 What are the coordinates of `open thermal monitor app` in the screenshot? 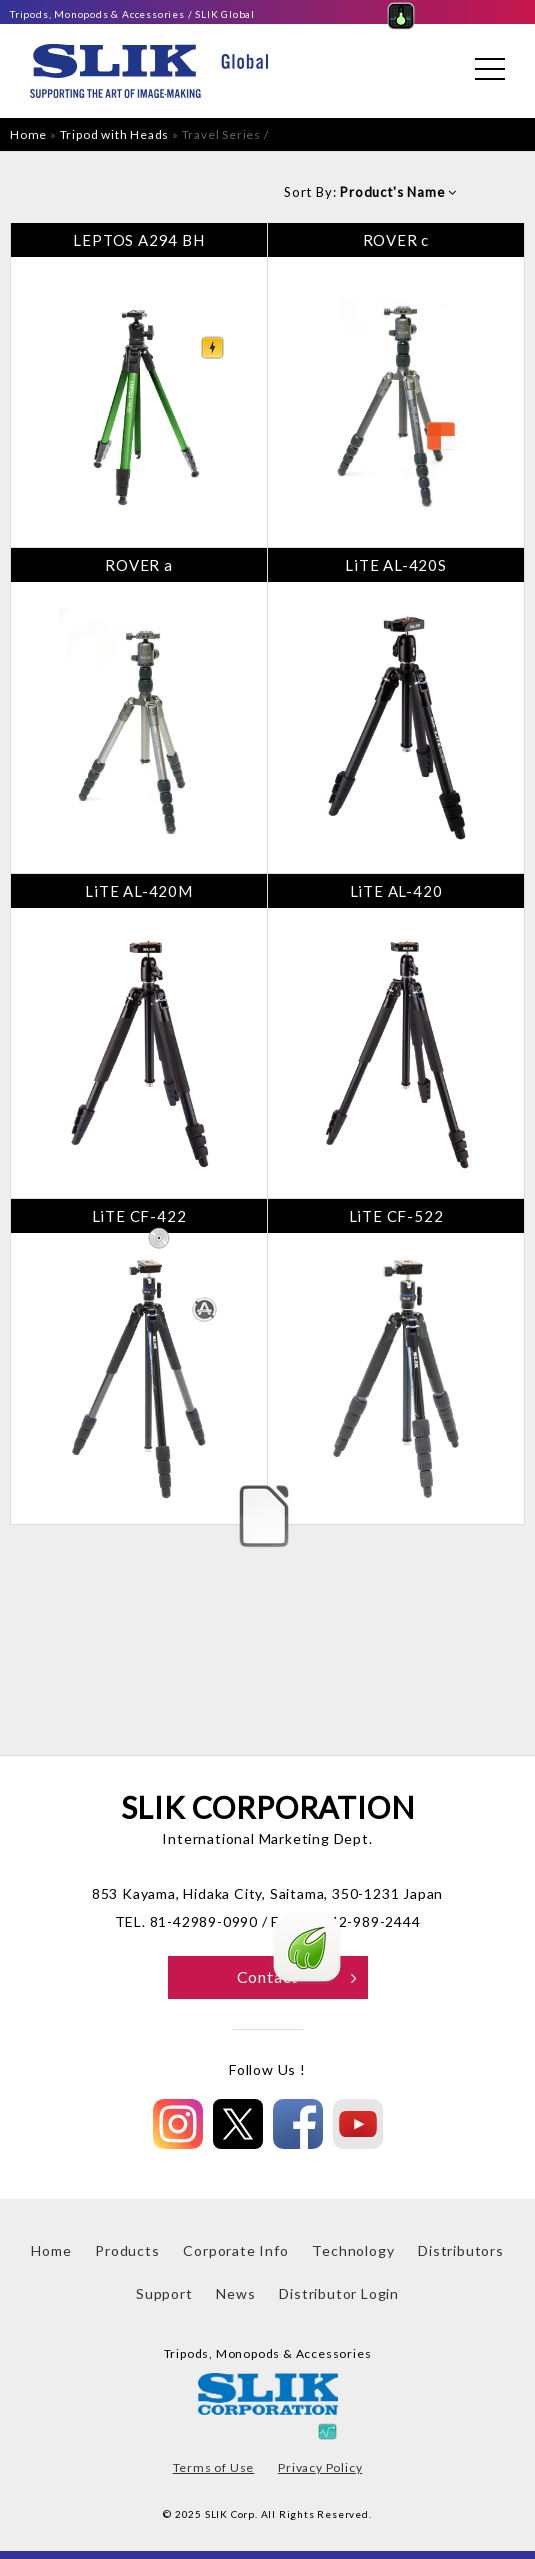 It's located at (401, 16).